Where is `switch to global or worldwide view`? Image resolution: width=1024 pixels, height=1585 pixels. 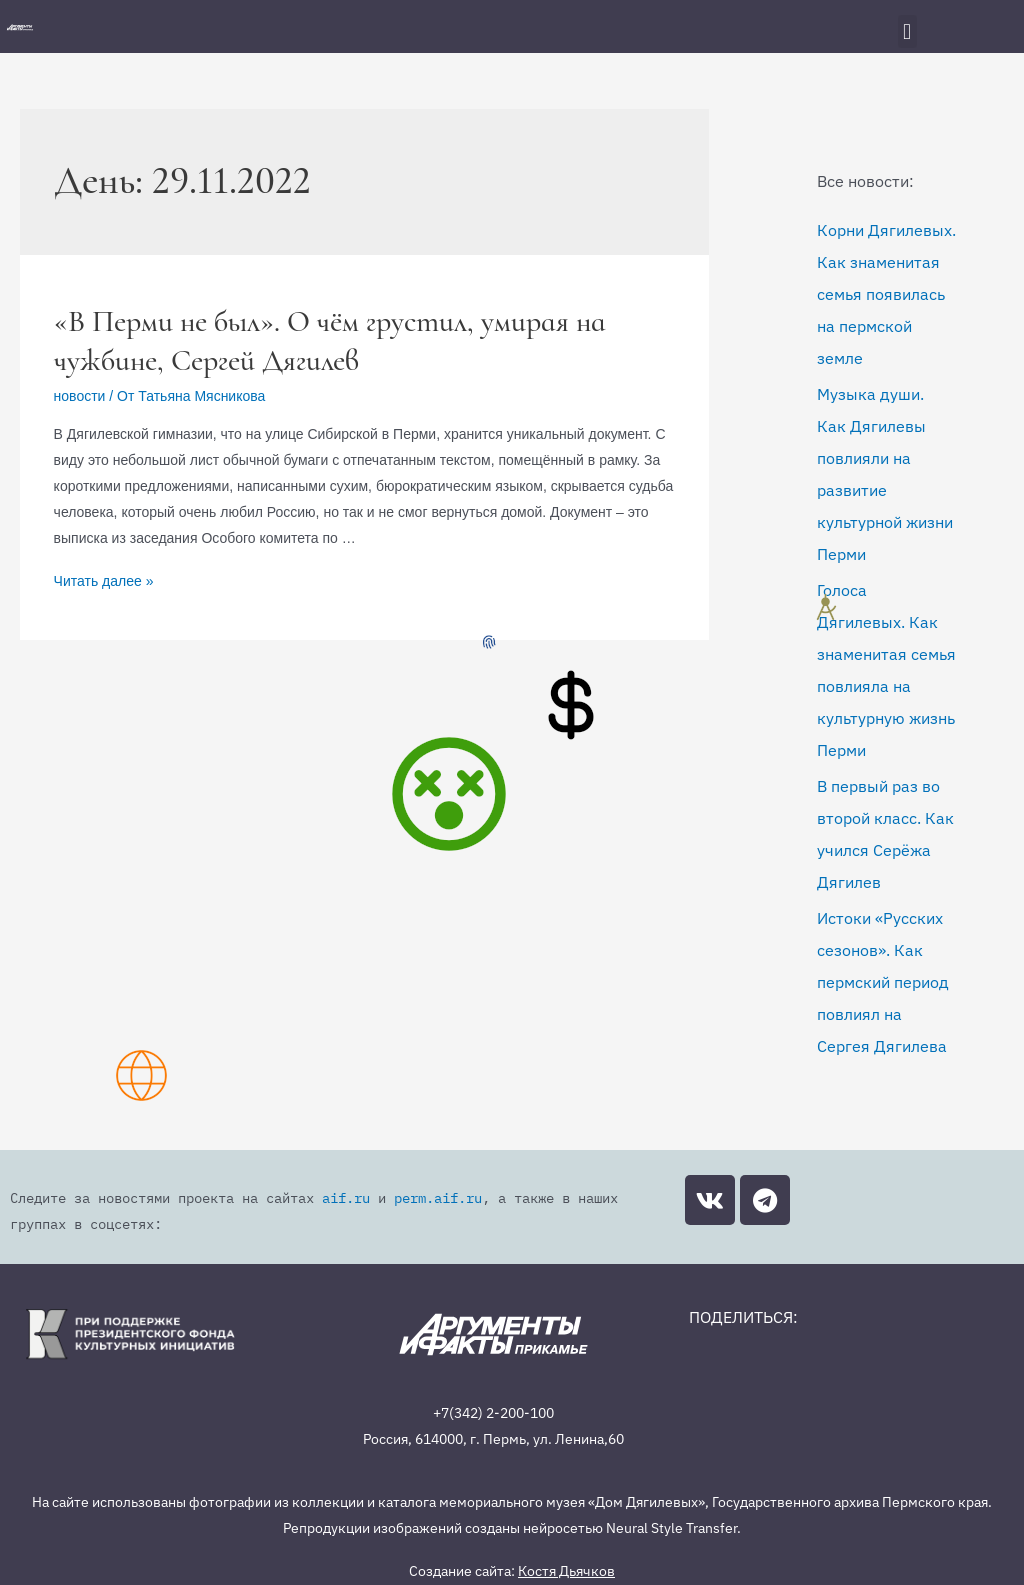 switch to global or worldwide view is located at coordinates (141, 1075).